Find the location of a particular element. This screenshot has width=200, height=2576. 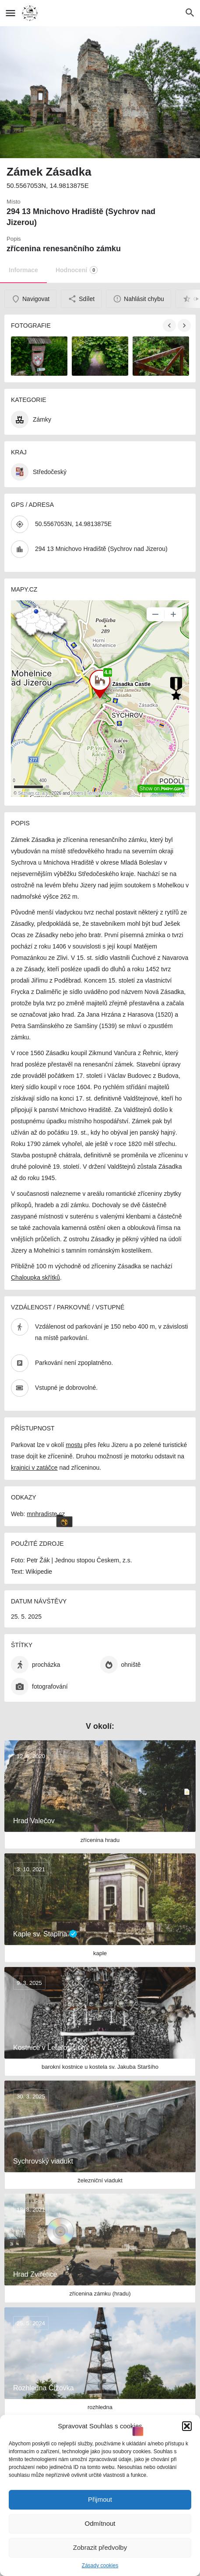

insert or eject optical disc media is located at coordinates (60, 2231).